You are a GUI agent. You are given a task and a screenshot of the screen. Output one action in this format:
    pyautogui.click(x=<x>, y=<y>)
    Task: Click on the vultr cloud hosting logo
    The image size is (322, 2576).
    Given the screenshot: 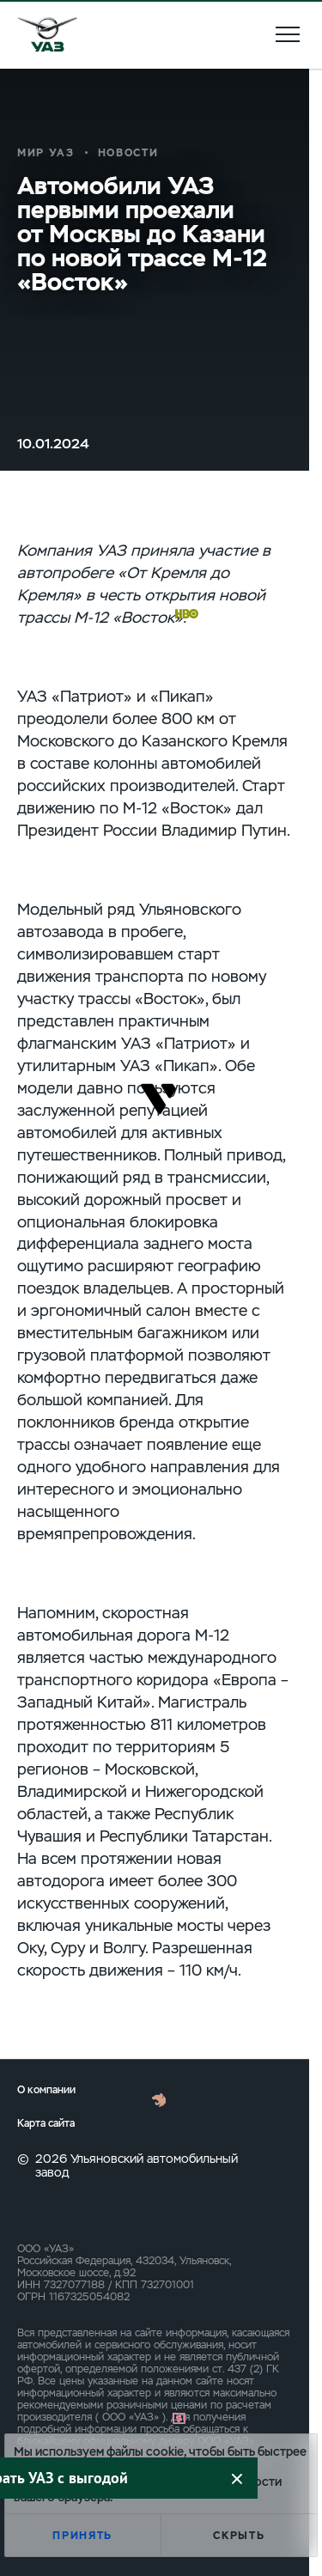 What is the action you would take?
    pyautogui.click(x=158, y=1099)
    